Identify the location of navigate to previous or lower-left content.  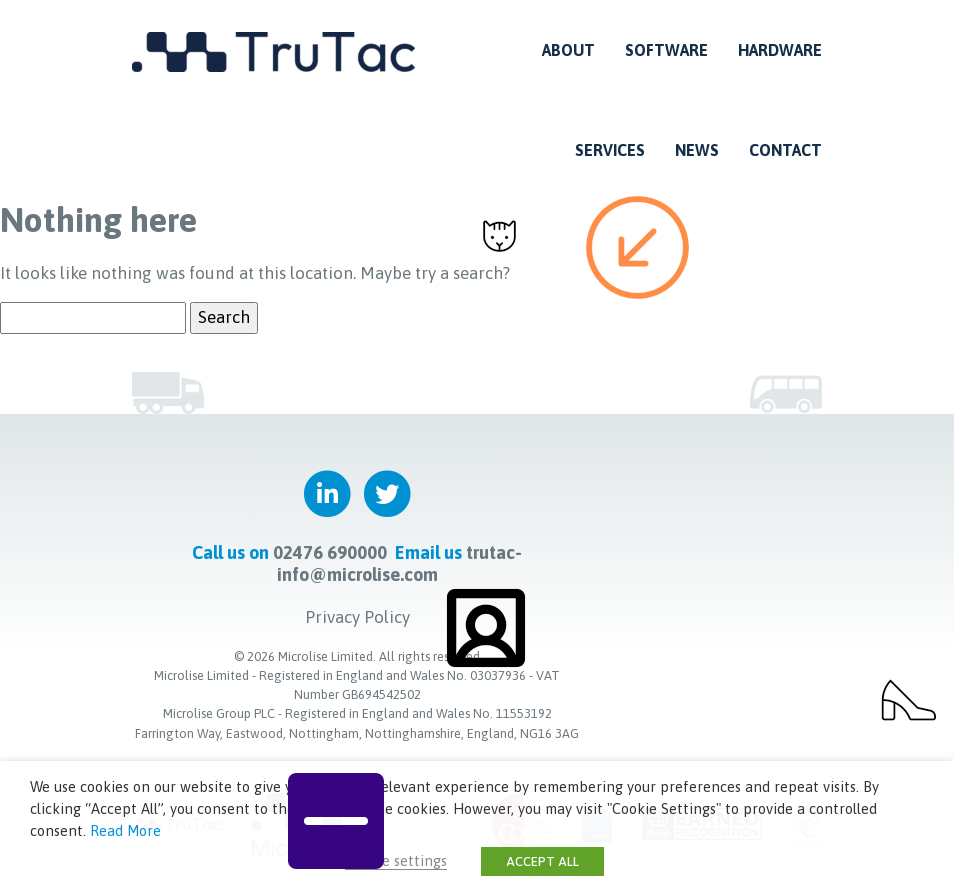
(637, 247).